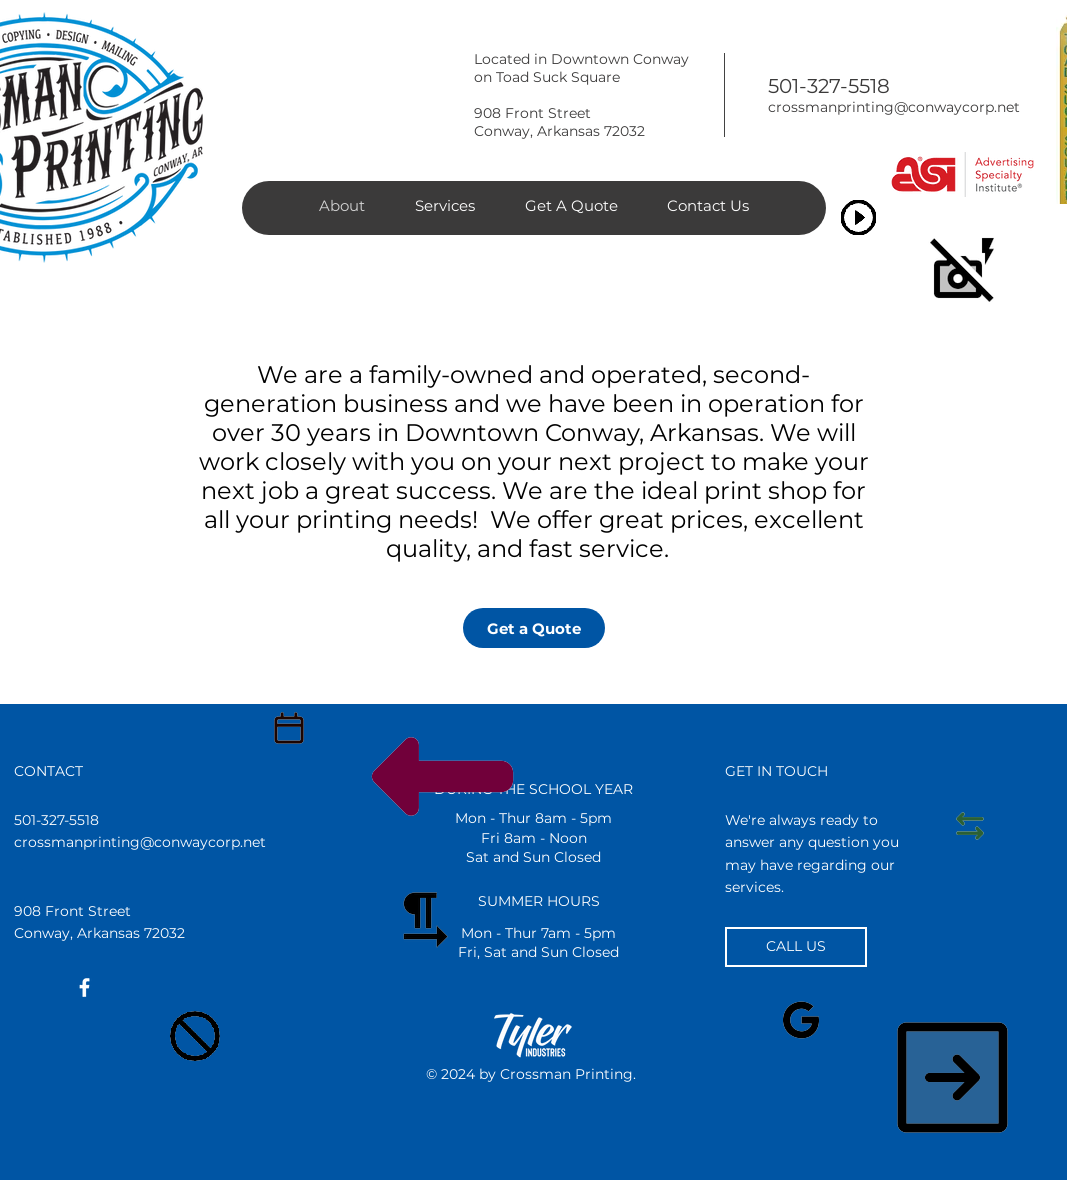 The height and width of the screenshot is (1180, 1067). Describe the element at coordinates (442, 776) in the screenshot. I see `go back to previous screen` at that location.